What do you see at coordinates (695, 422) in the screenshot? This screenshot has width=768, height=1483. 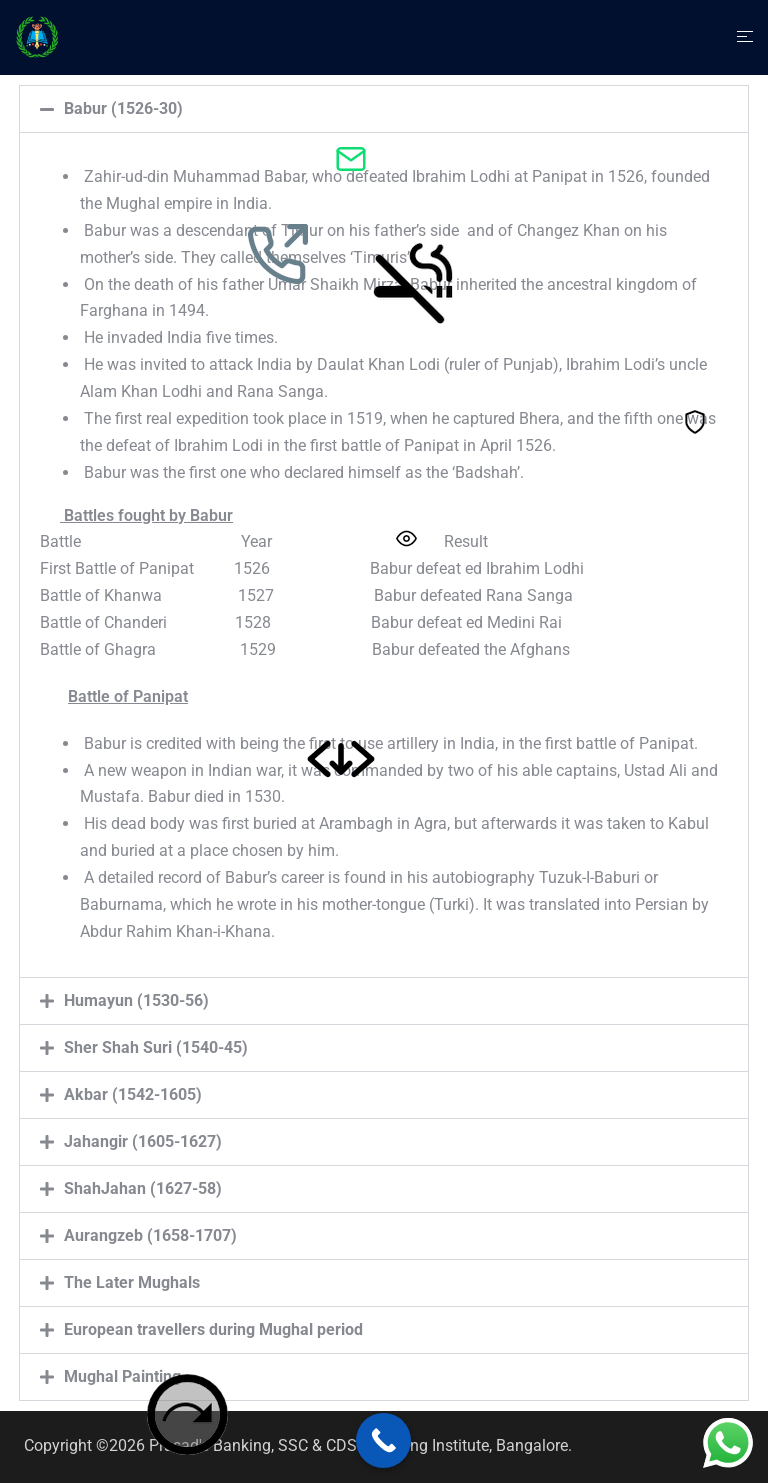 I see `access security settings` at bounding box center [695, 422].